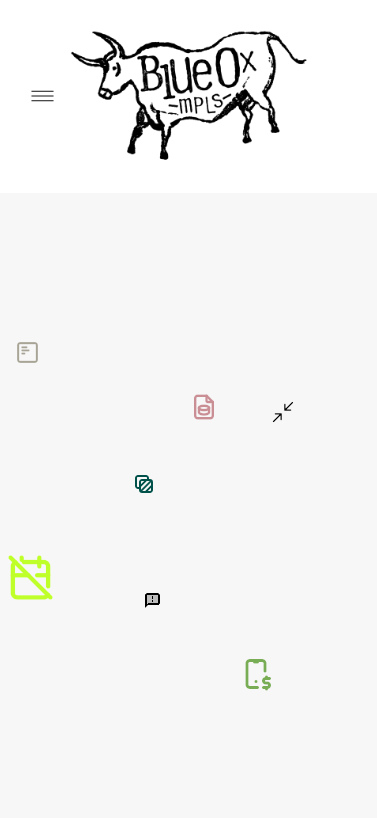 The height and width of the screenshot is (818, 377). What do you see at coordinates (30, 577) in the screenshot?
I see `disable calendar or scheduling features` at bounding box center [30, 577].